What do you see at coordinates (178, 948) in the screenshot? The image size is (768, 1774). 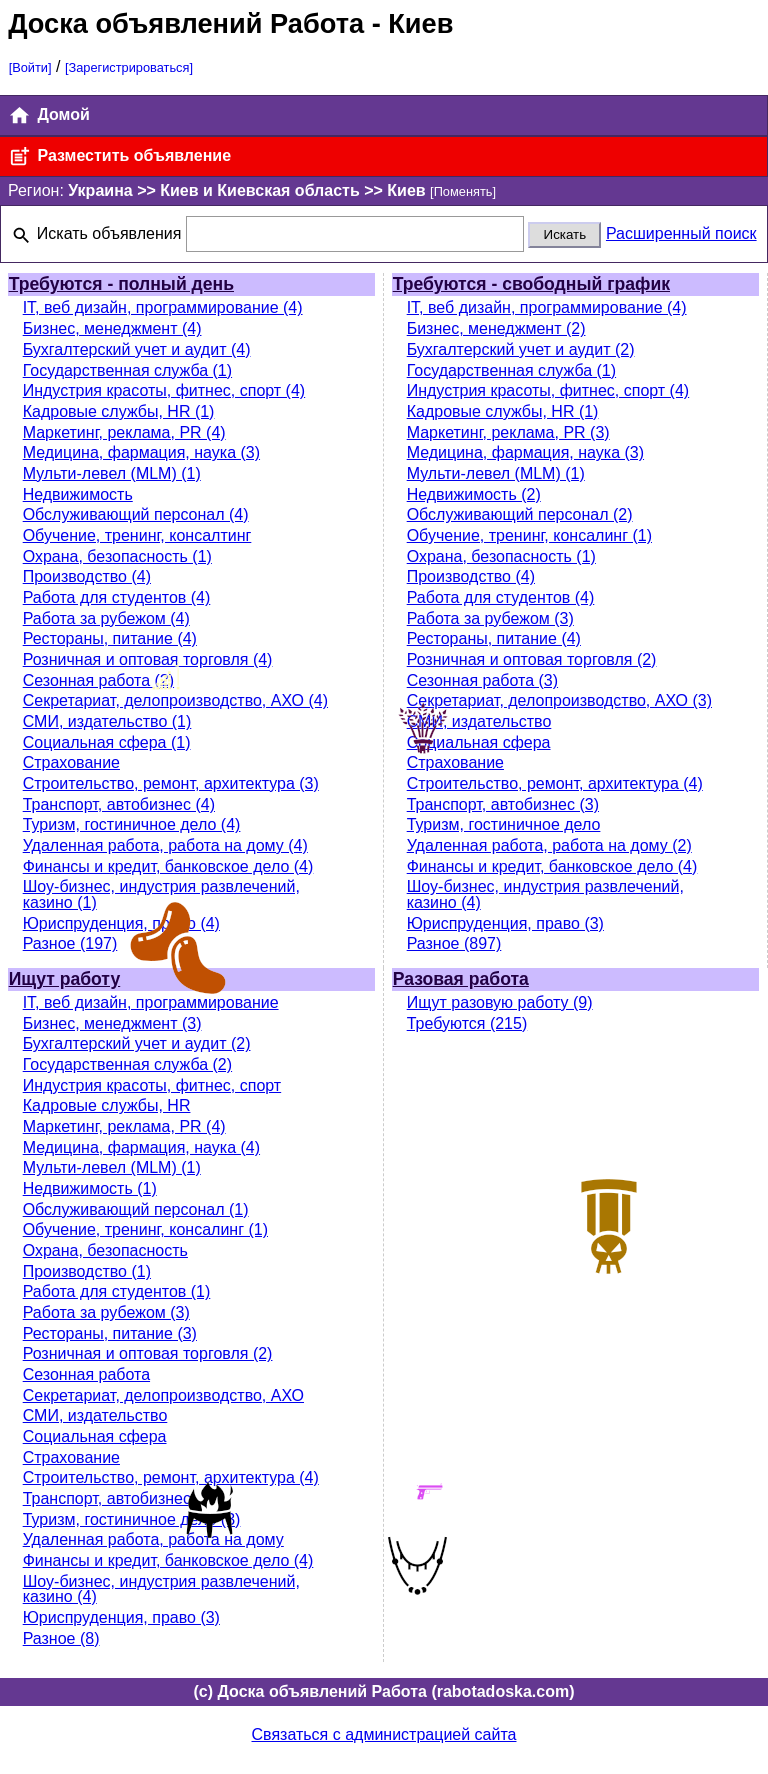 I see `access candy or sweet-themed items` at bounding box center [178, 948].